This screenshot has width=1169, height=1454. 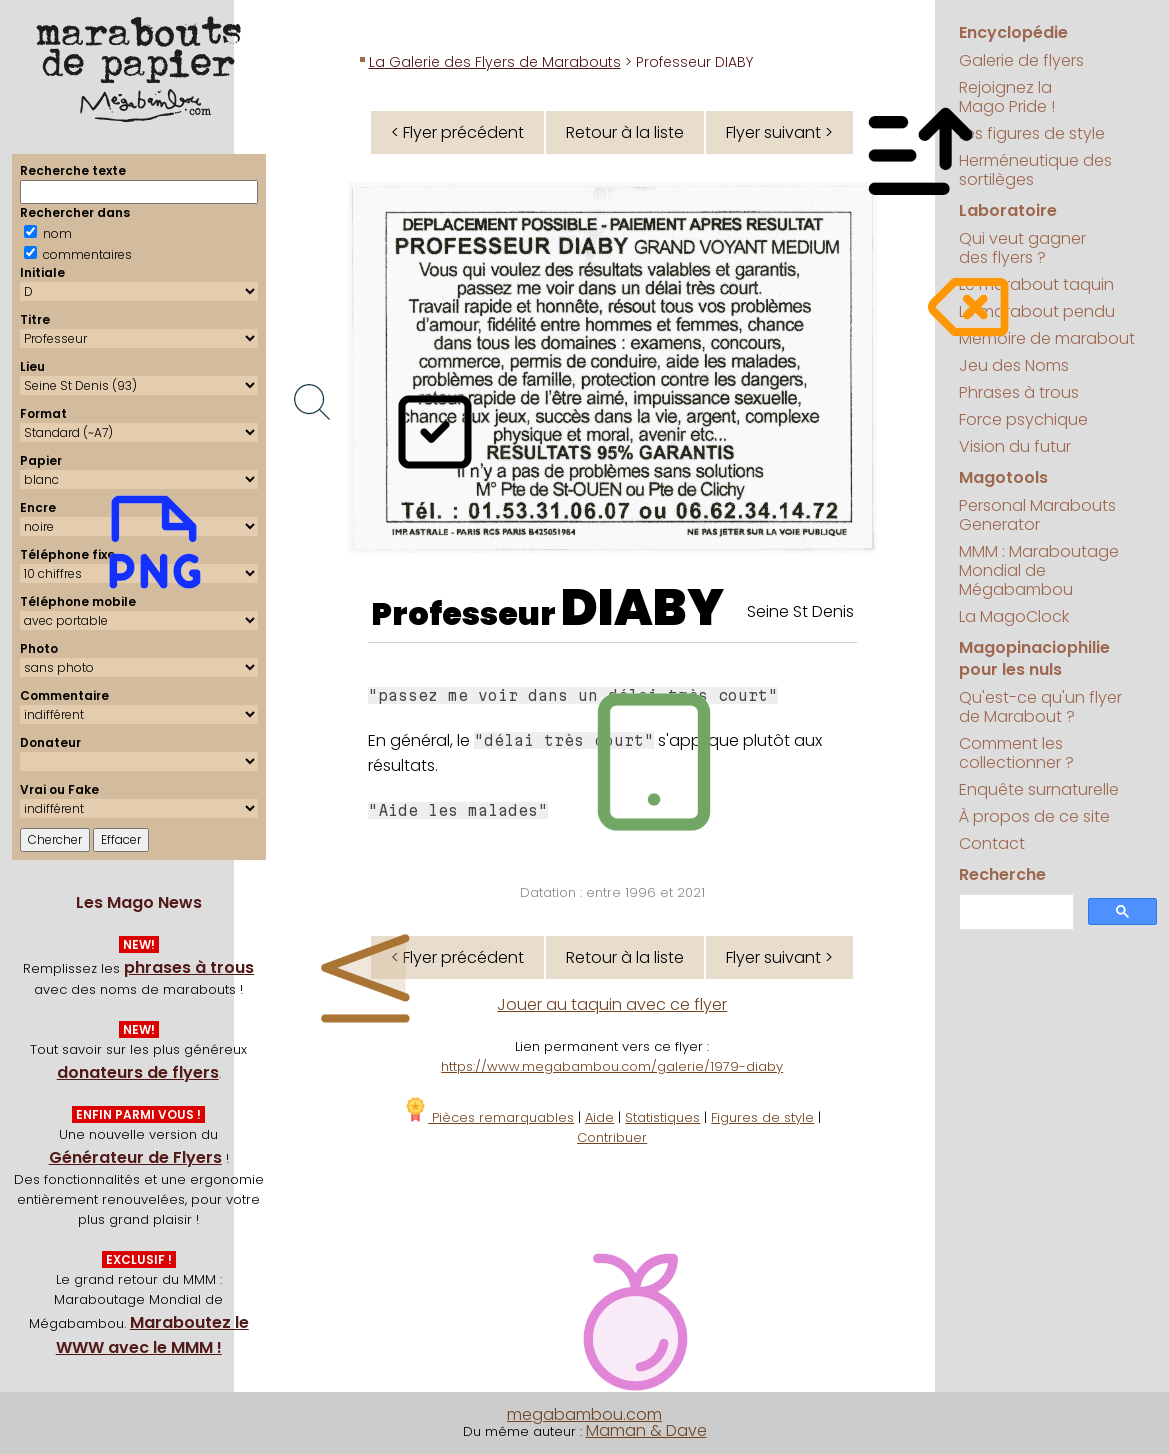 What do you see at coordinates (654, 762) in the screenshot?
I see `switch to tablet view` at bounding box center [654, 762].